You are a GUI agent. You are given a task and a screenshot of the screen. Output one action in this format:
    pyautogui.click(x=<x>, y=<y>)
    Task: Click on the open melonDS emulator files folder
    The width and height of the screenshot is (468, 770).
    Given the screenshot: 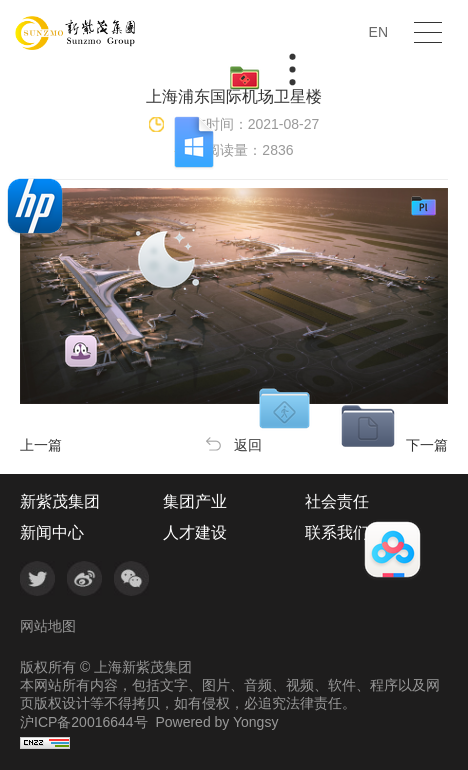 What is the action you would take?
    pyautogui.click(x=244, y=78)
    